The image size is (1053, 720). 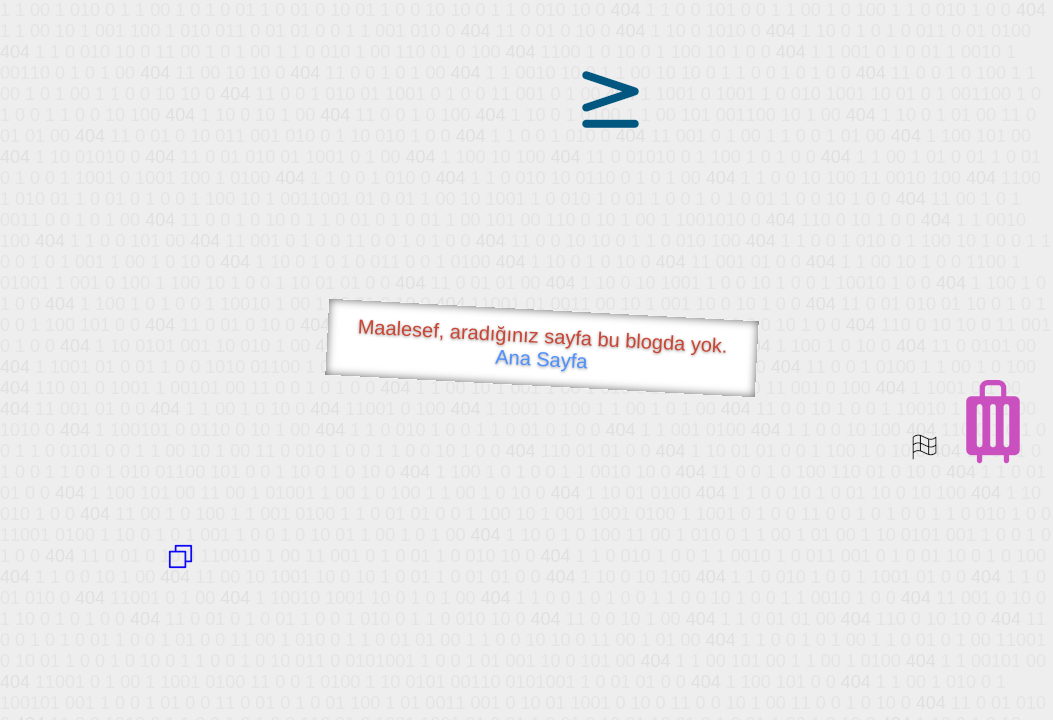 I want to click on access travel or trip planning features, so click(x=993, y=423).